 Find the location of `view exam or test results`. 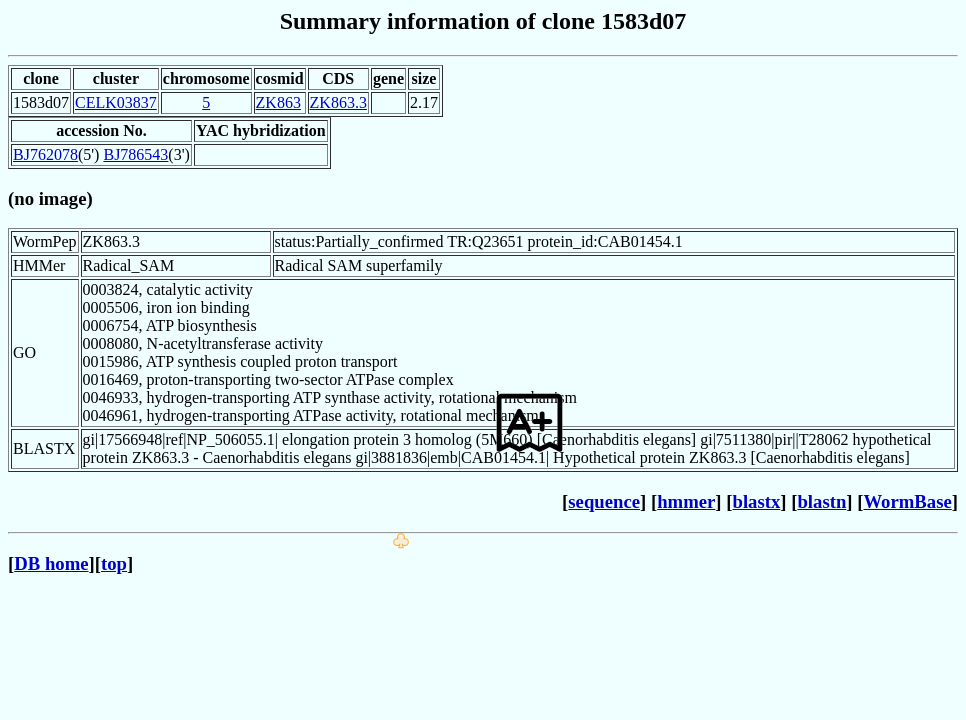

view exam or test results is located at coordinates (529, 421).